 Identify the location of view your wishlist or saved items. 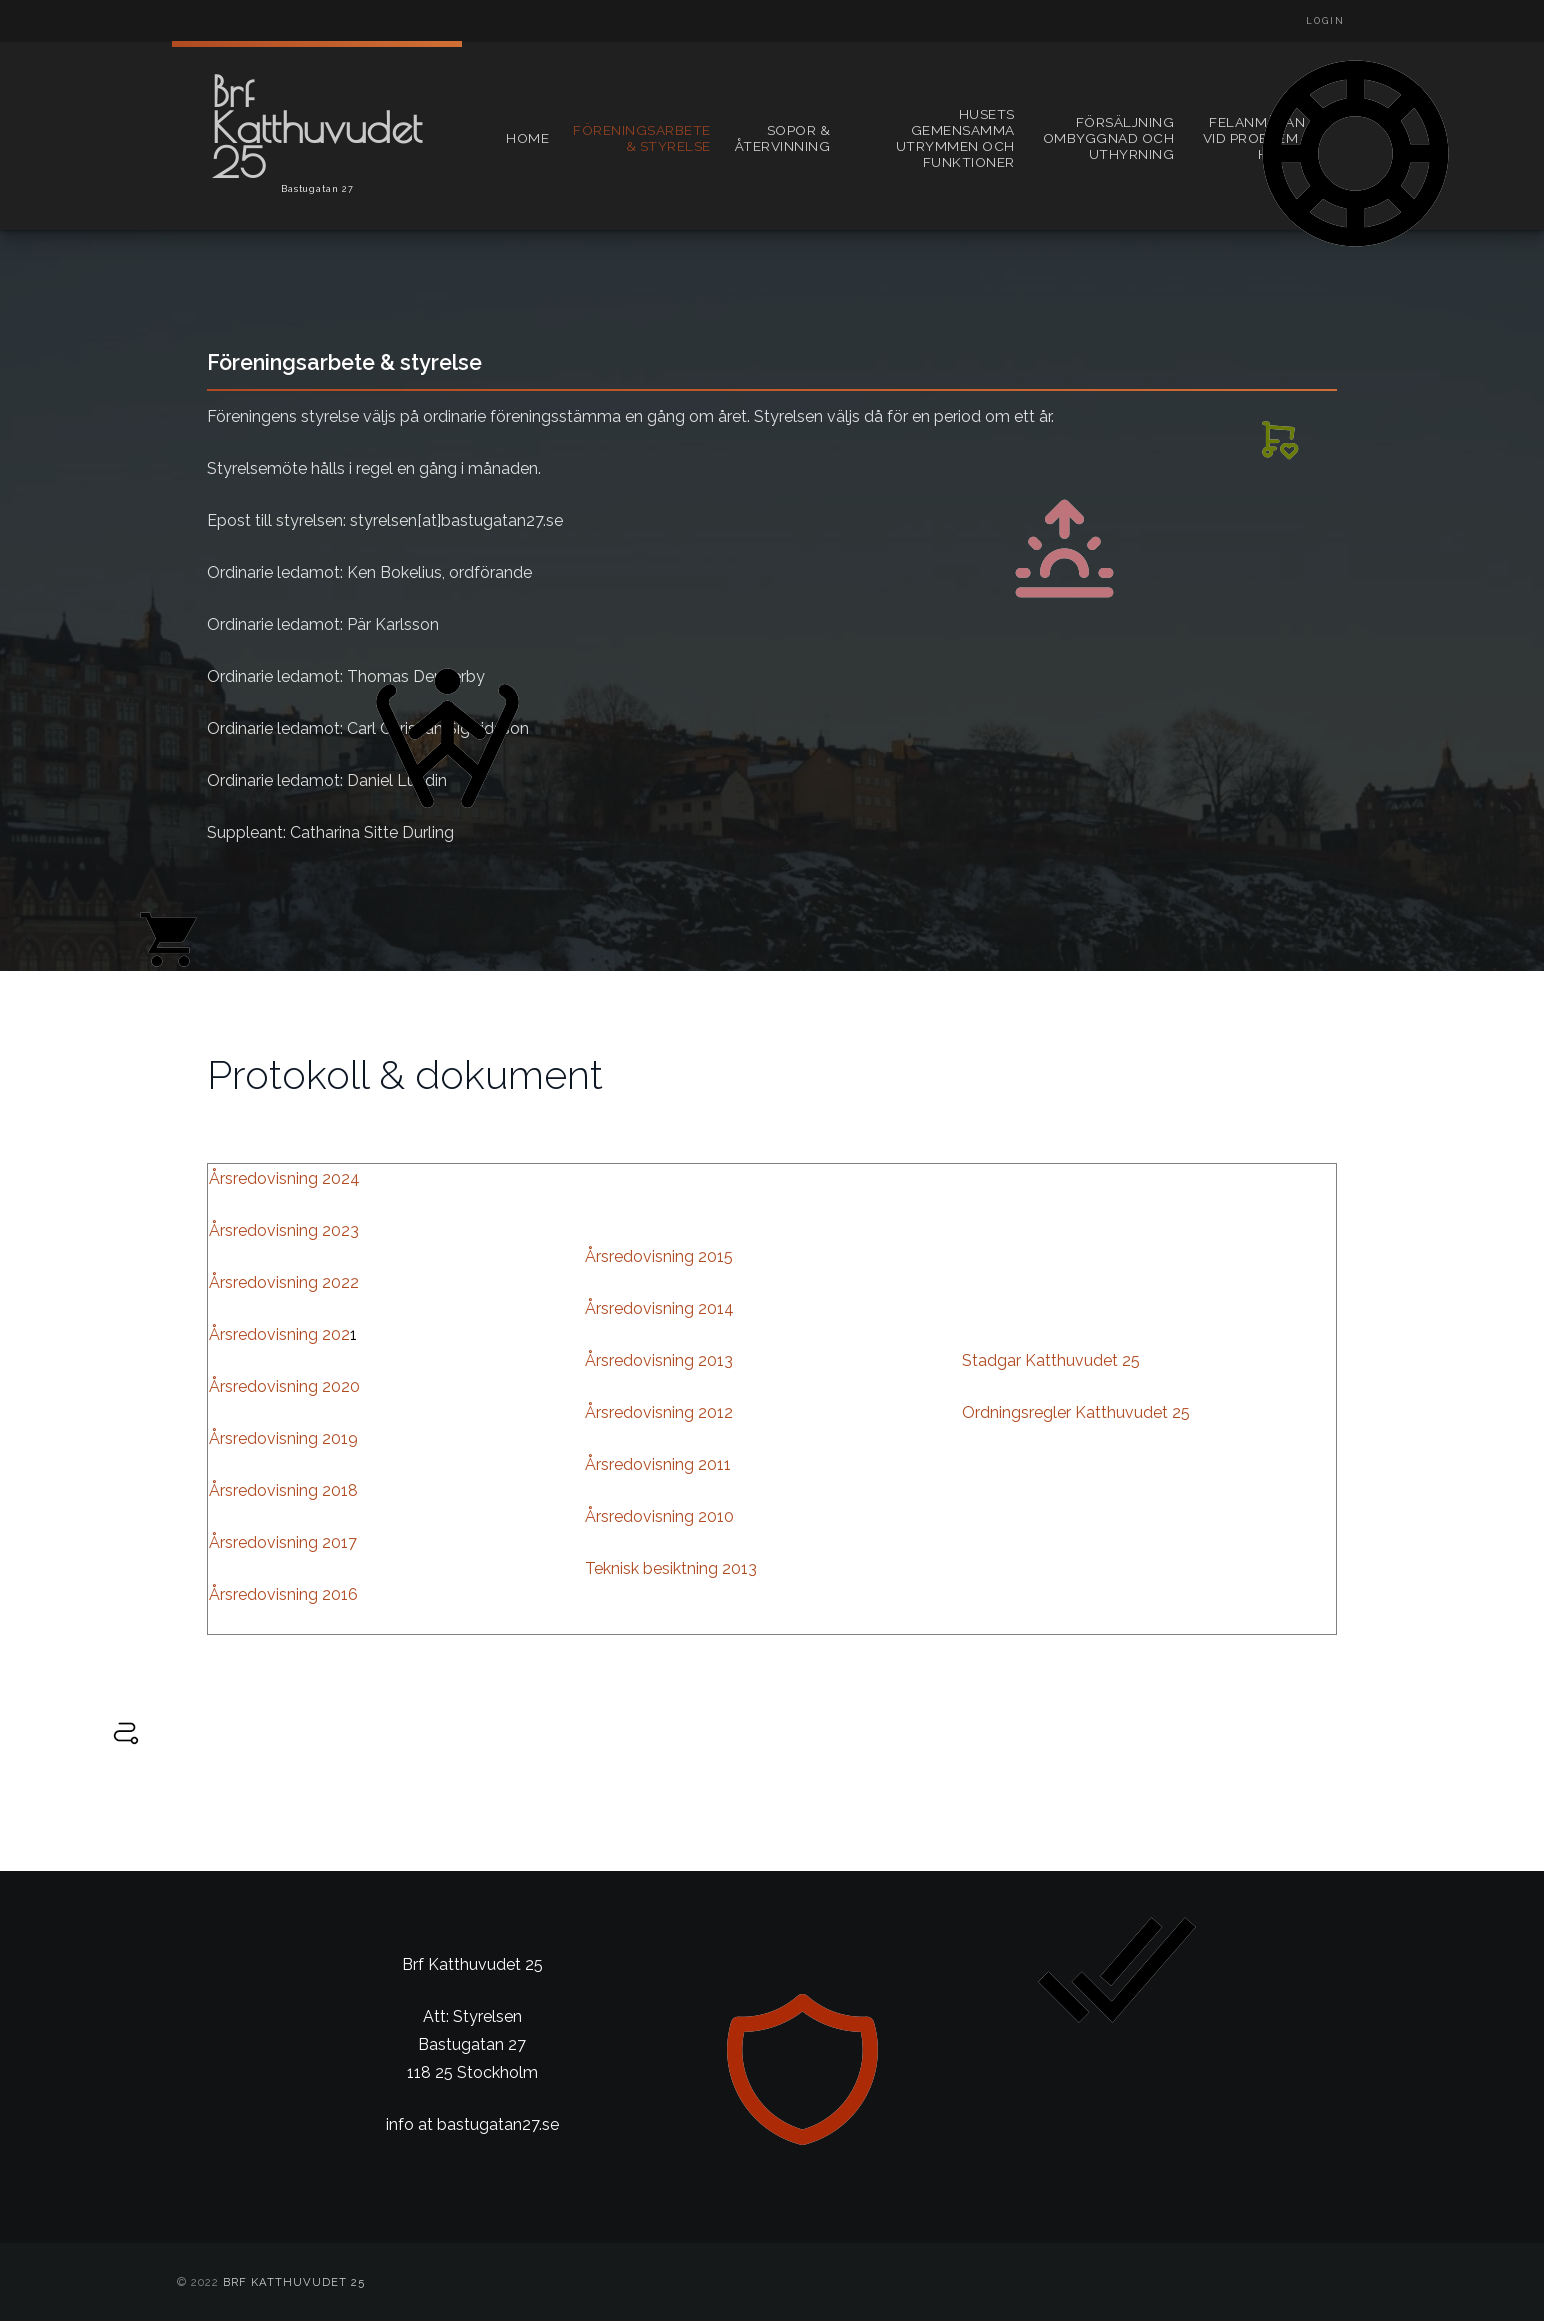
(1278, 439).